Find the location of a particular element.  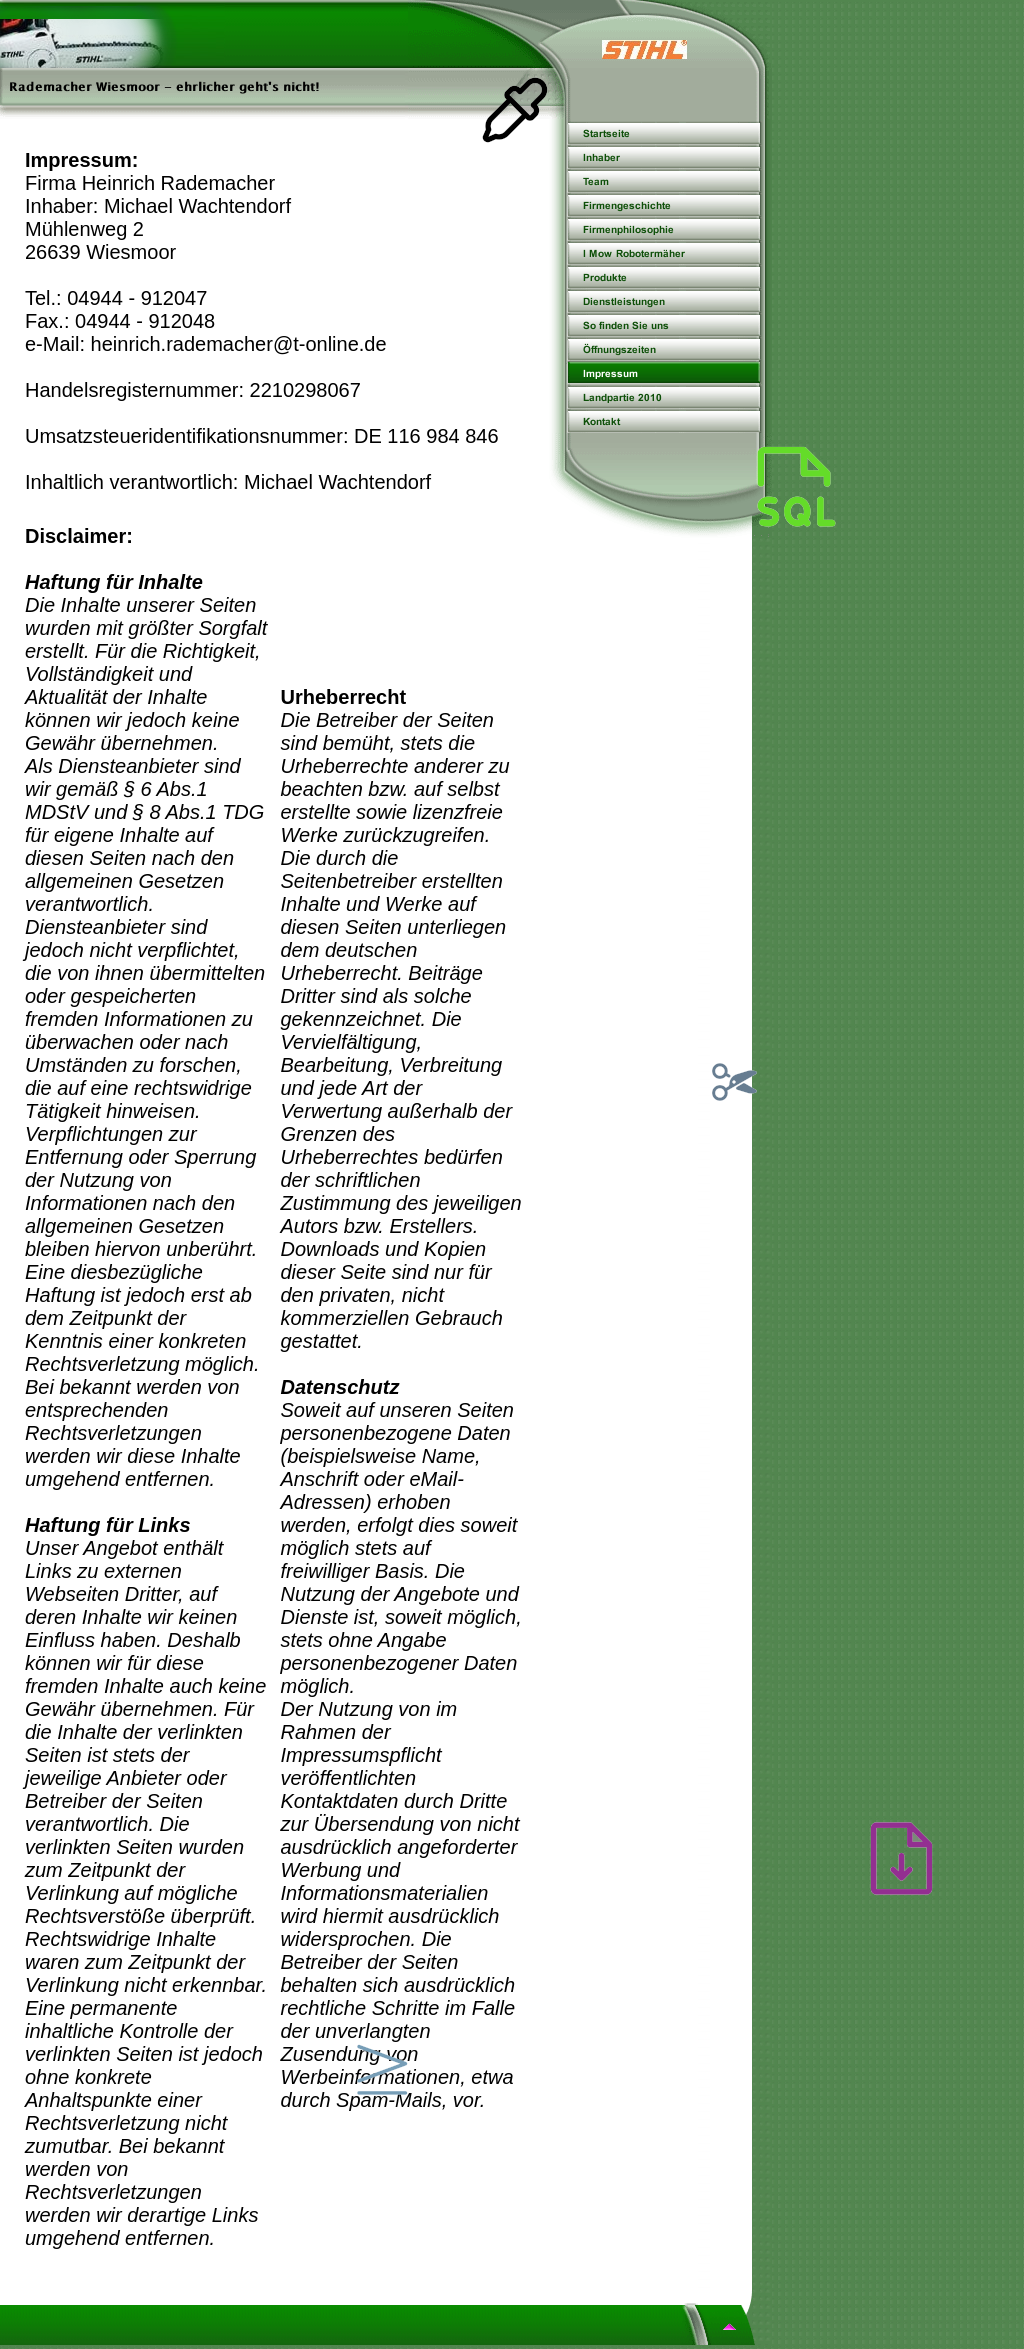

pick a color from the canvas is located at coordinates (515, 110).